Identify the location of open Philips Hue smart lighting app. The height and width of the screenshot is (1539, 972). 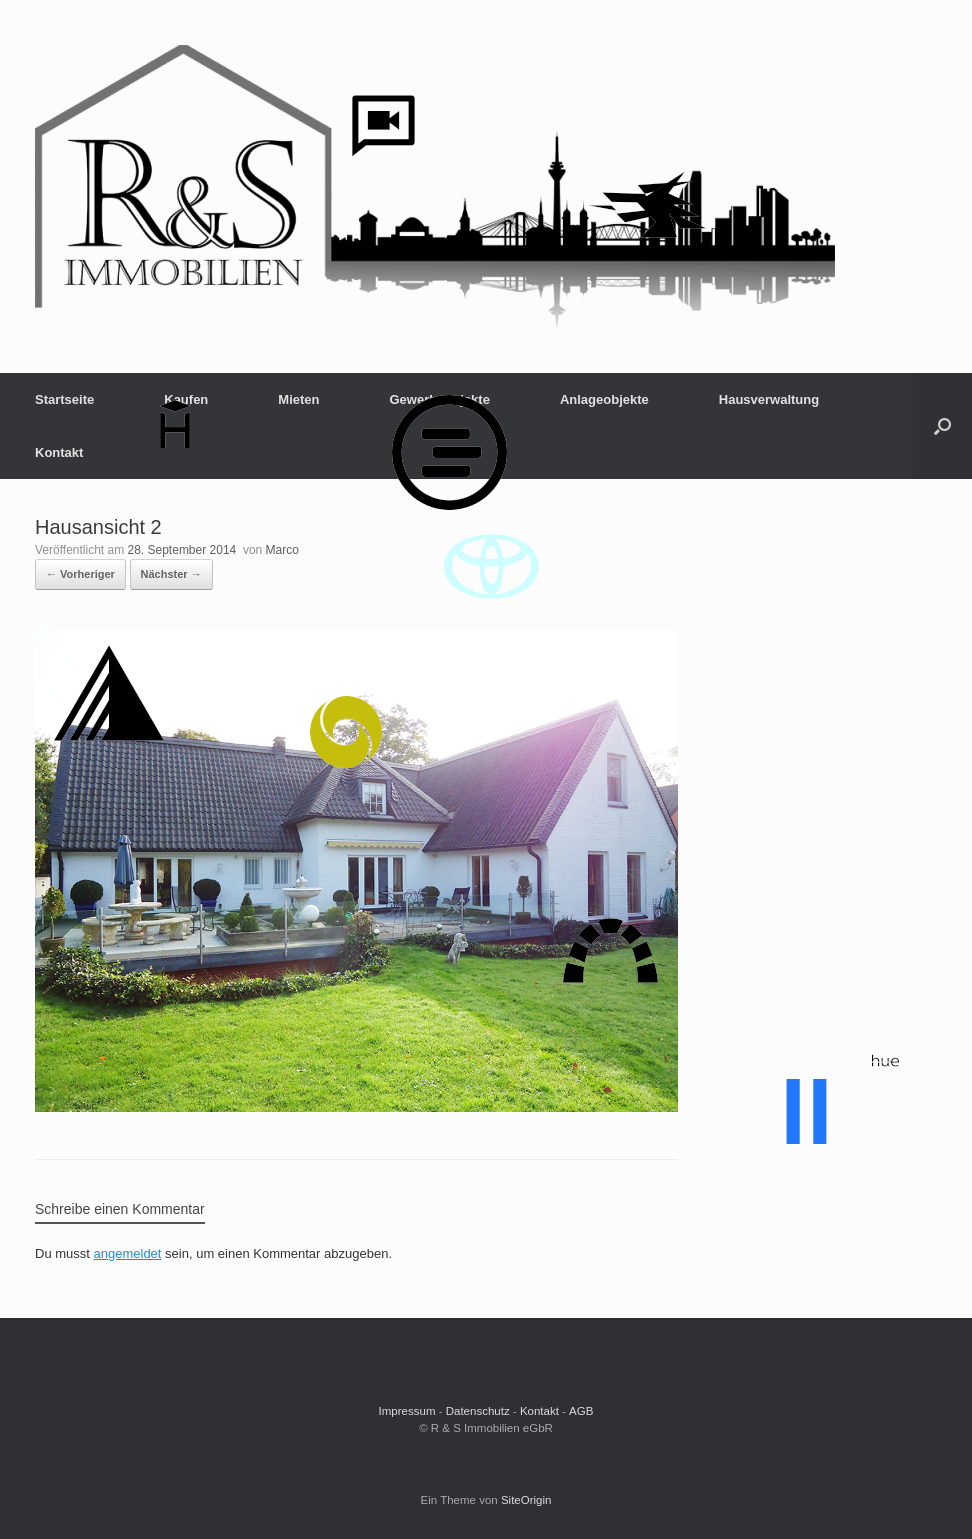
(885, 1060).